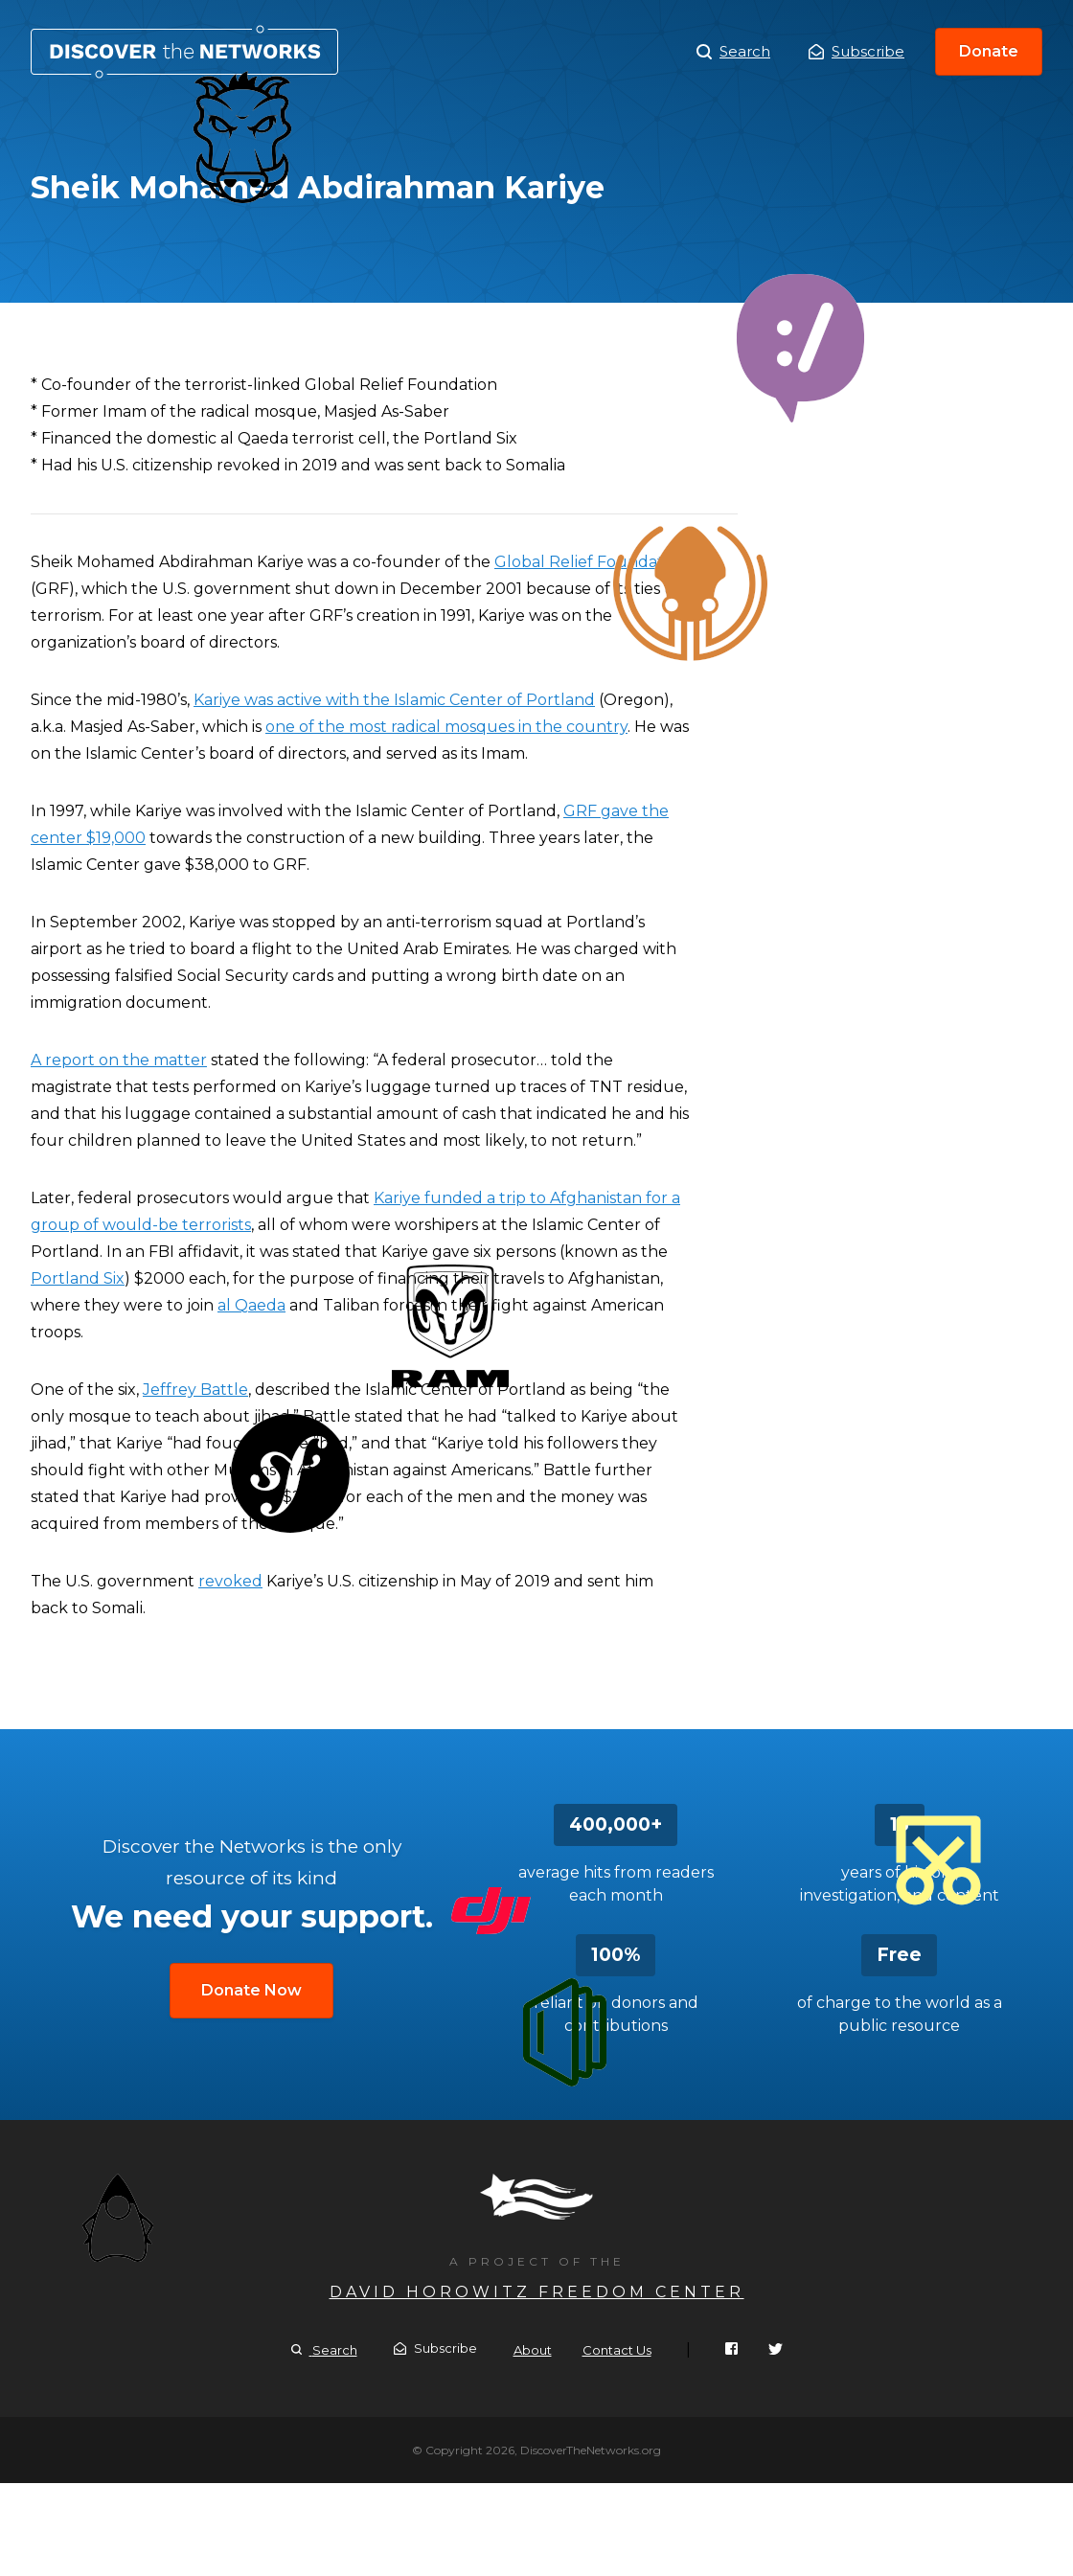 The height and width of the screenshot is (2576, 1073). What do you see at coordinates (450, 1326) in the screenshot?
I see `RAM trucks brand logo` at bounding box center [450, 1326].